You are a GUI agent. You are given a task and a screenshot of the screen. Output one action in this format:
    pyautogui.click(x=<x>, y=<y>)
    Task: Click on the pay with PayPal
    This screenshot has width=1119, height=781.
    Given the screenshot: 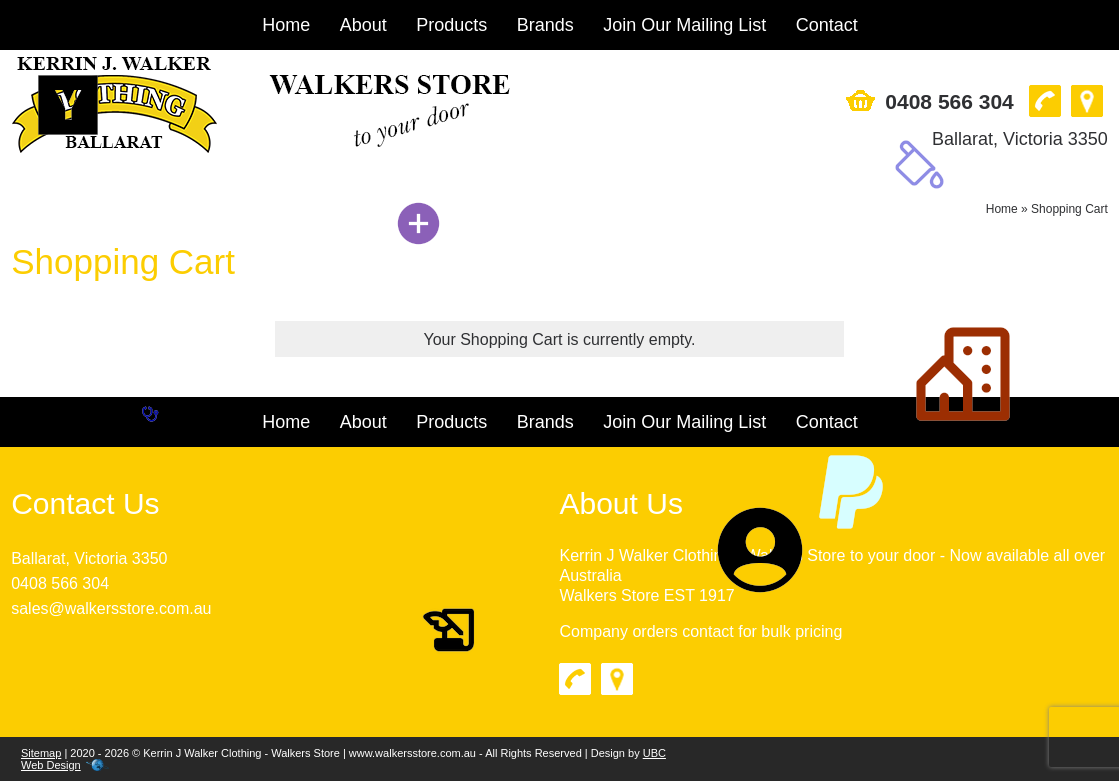 What is the action you would take?
    pyautogui.click(x=851, y=492)
    